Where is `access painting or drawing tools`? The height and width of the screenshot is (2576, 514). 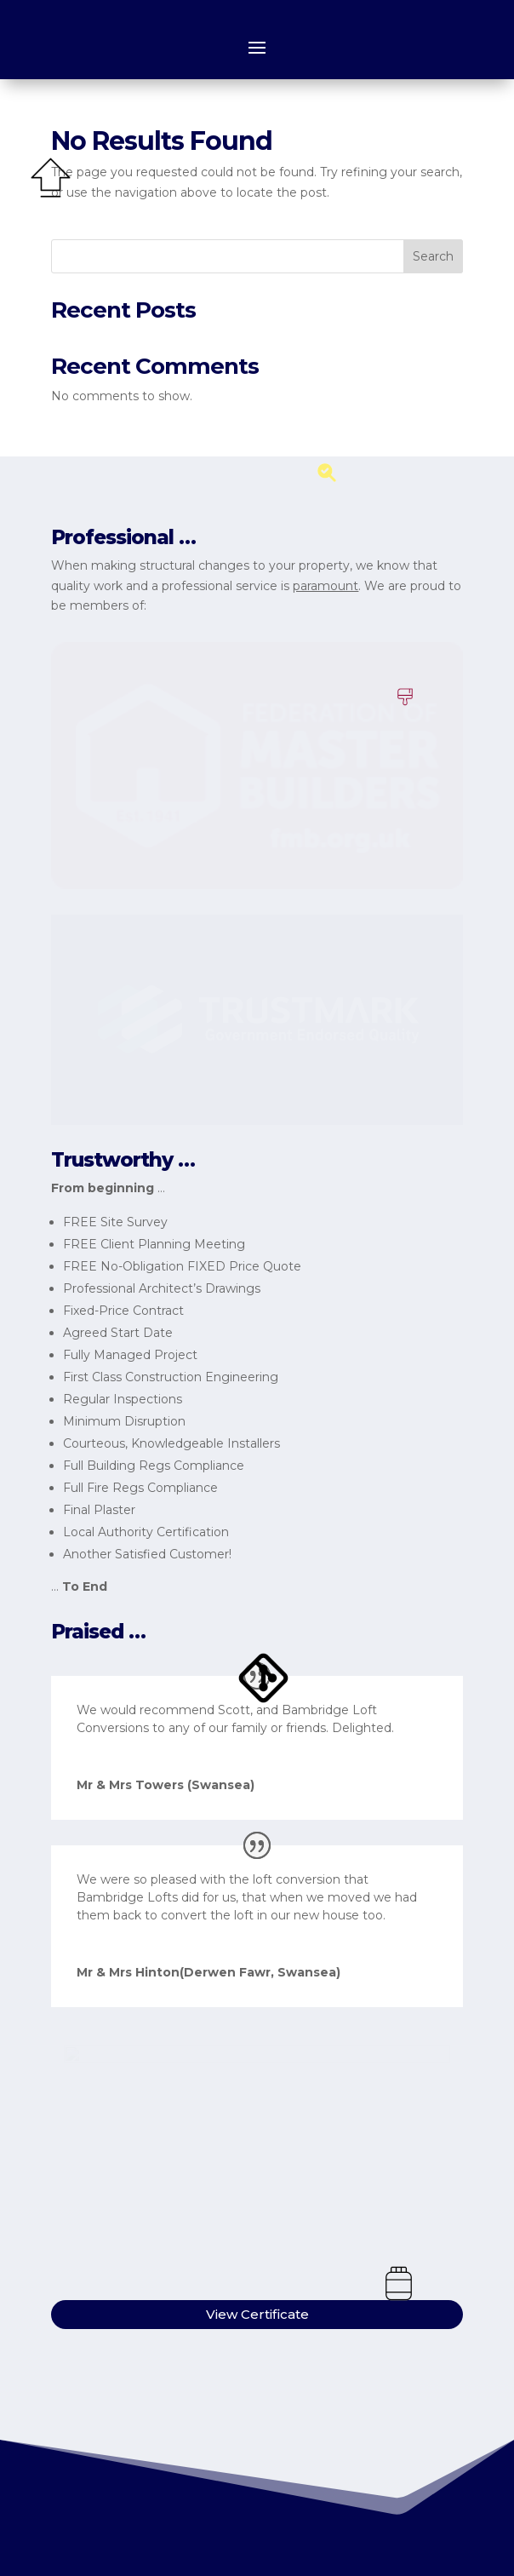 access painting or drawing tools is located at coordinates (405, 697).